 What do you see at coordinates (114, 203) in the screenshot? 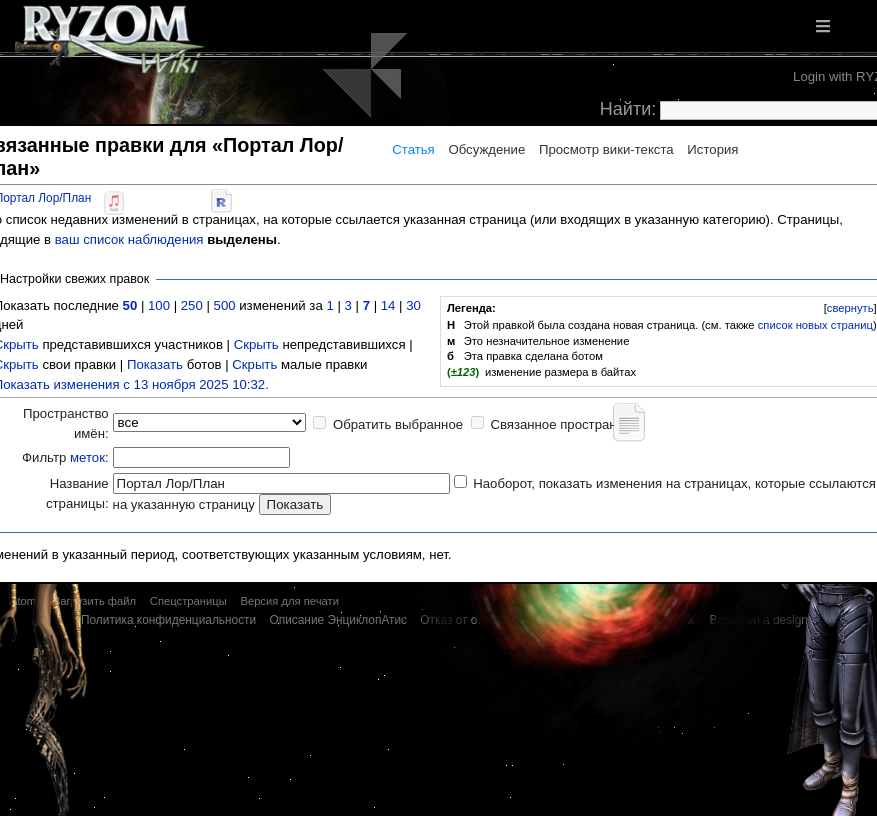
I see `a midi audio file` at bounding box center [114, 203].